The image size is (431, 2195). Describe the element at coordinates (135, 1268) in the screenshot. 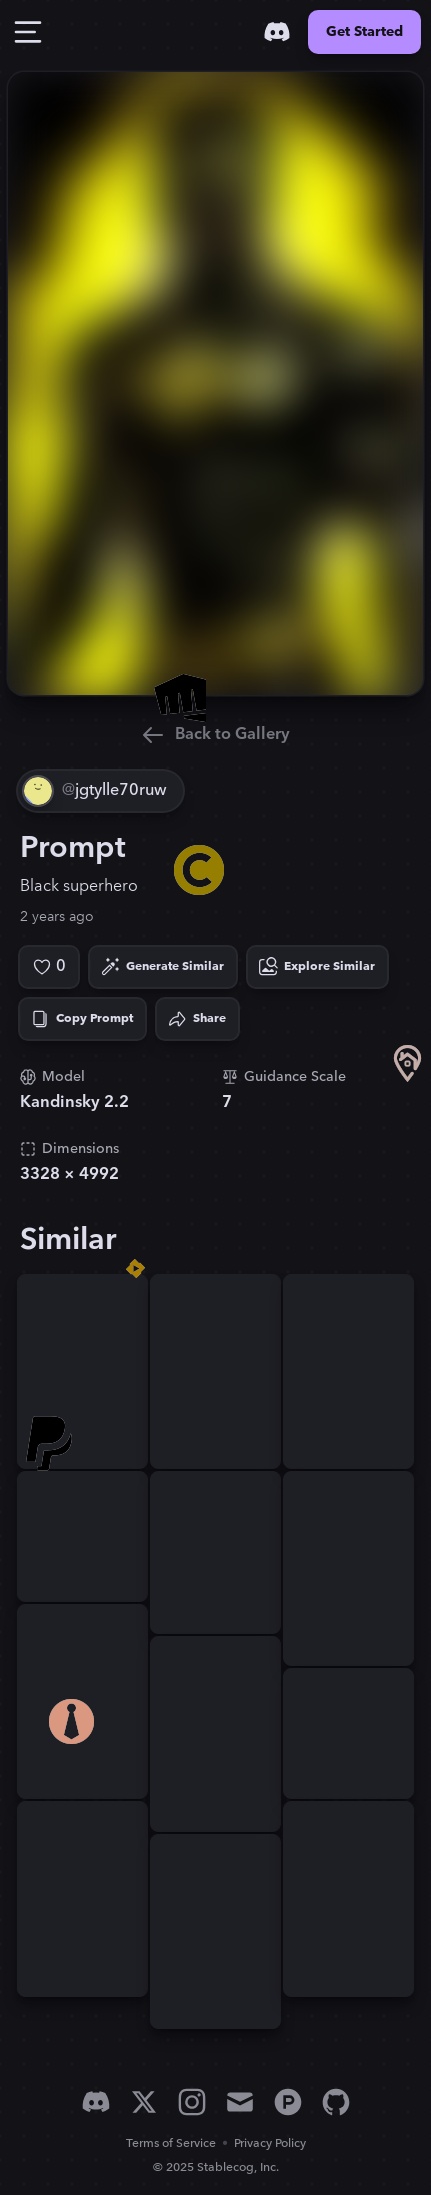

I see `open the Emby media server app` at that location.